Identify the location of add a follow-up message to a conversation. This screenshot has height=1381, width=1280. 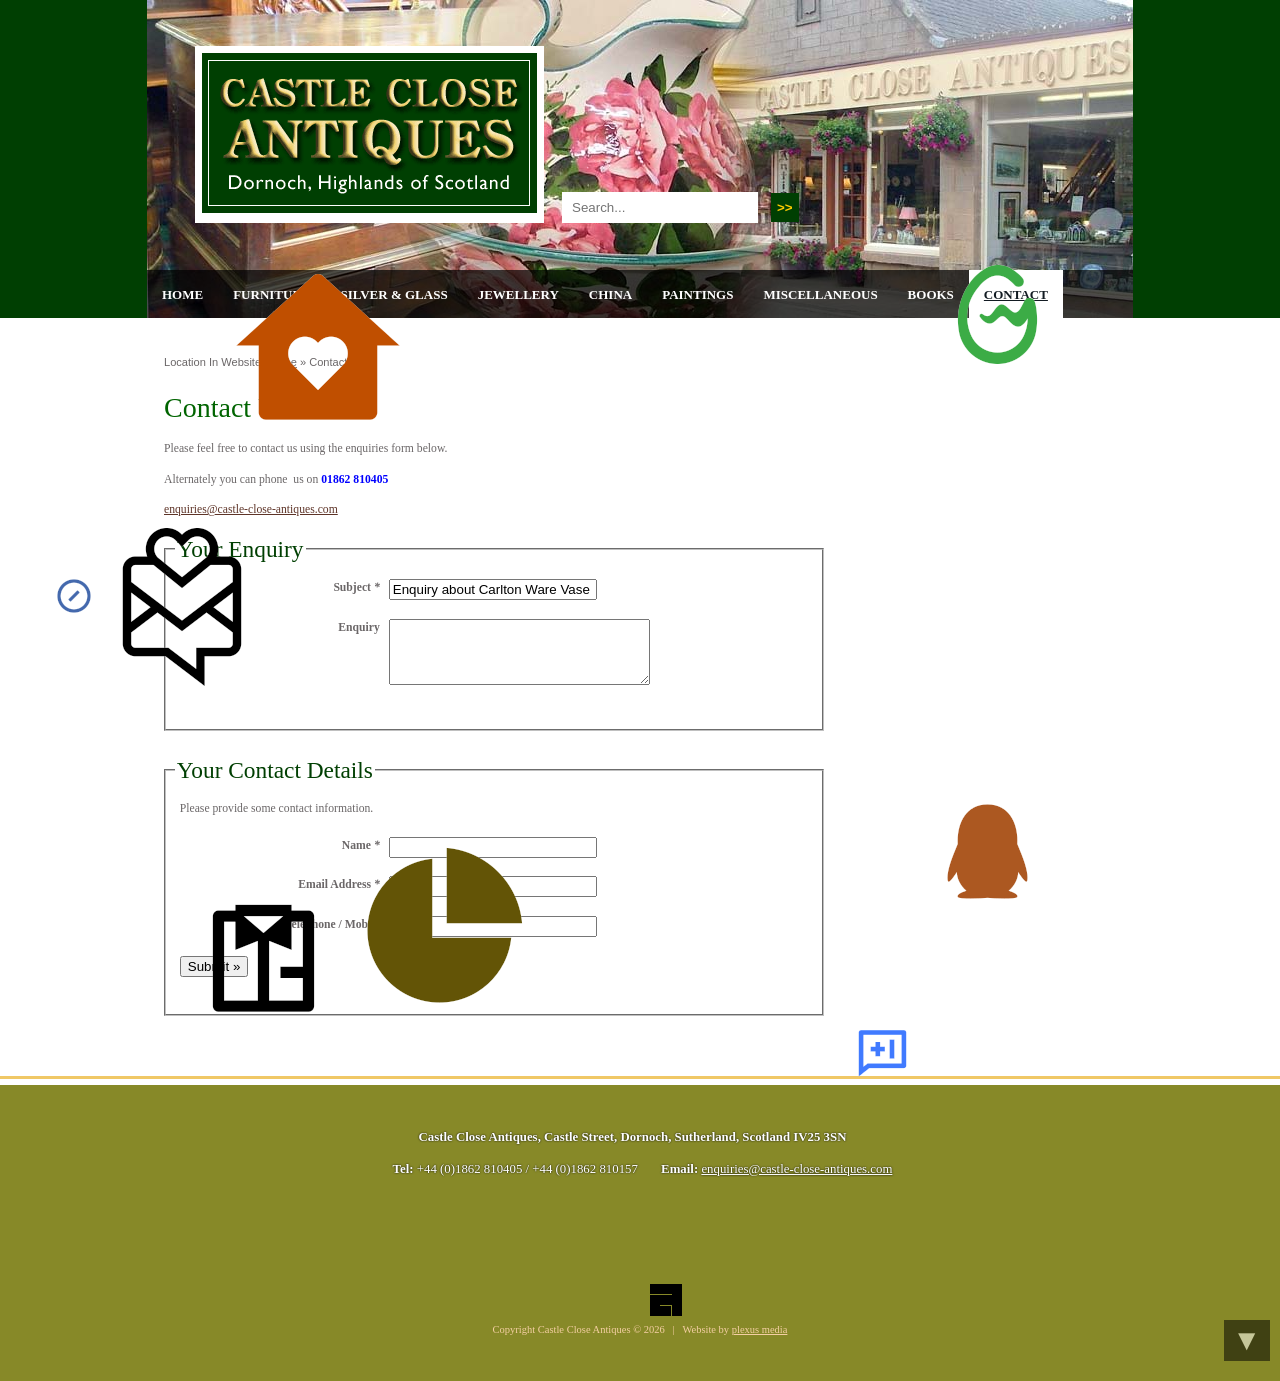
(882, 1051).